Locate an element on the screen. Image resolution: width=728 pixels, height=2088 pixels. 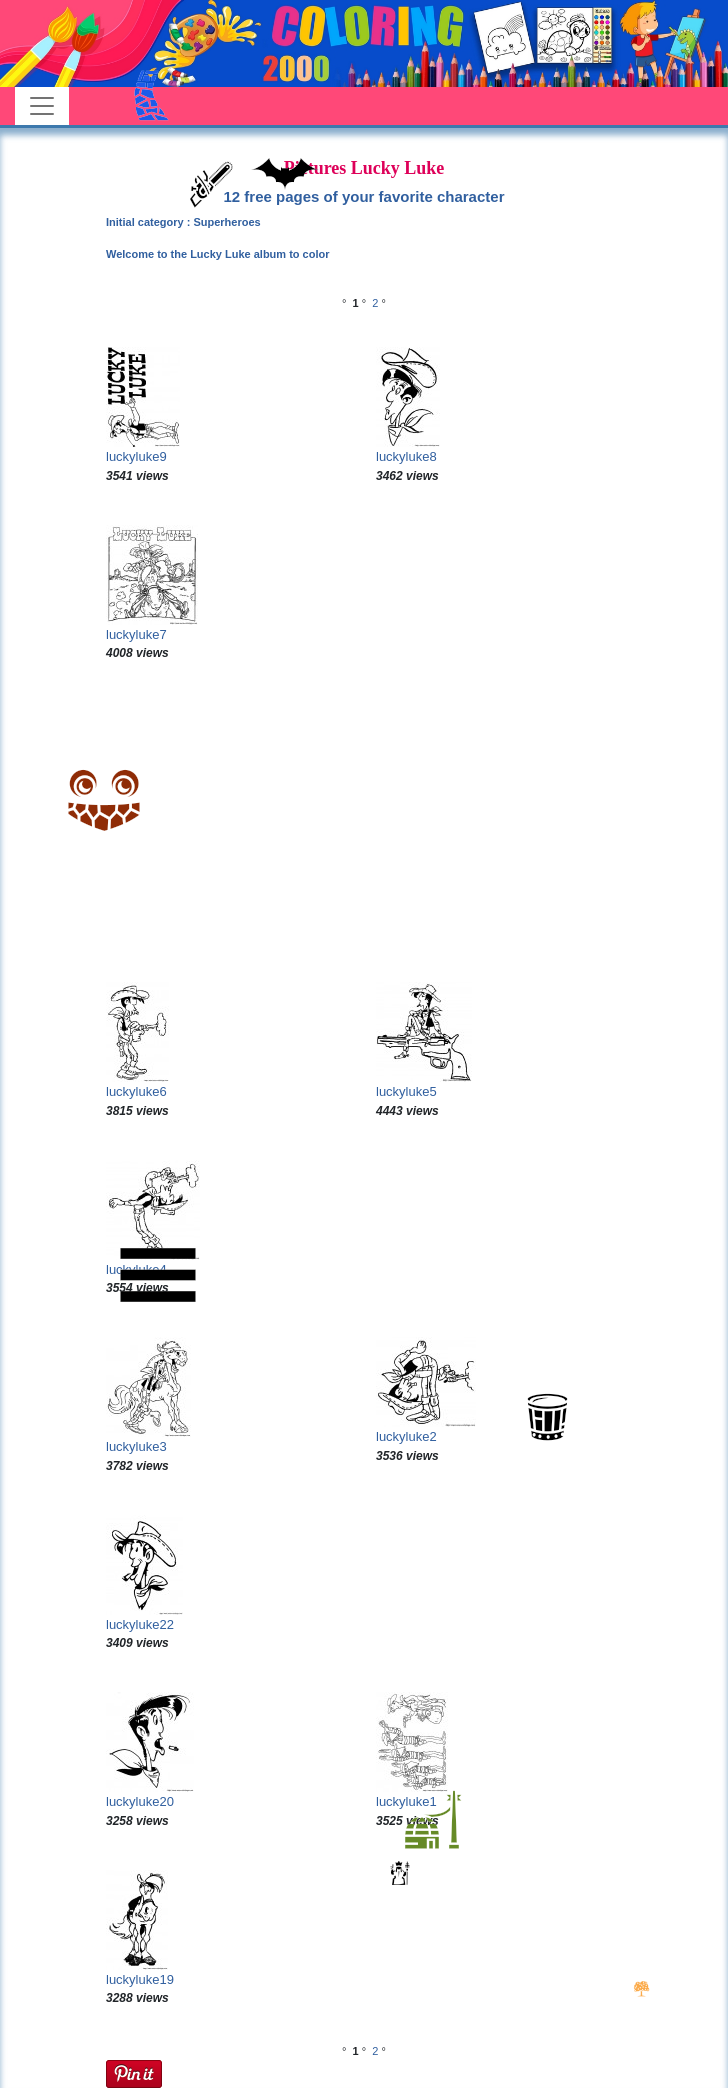
indicates a full inventory or storage container is located at coordinates (547, 1409).